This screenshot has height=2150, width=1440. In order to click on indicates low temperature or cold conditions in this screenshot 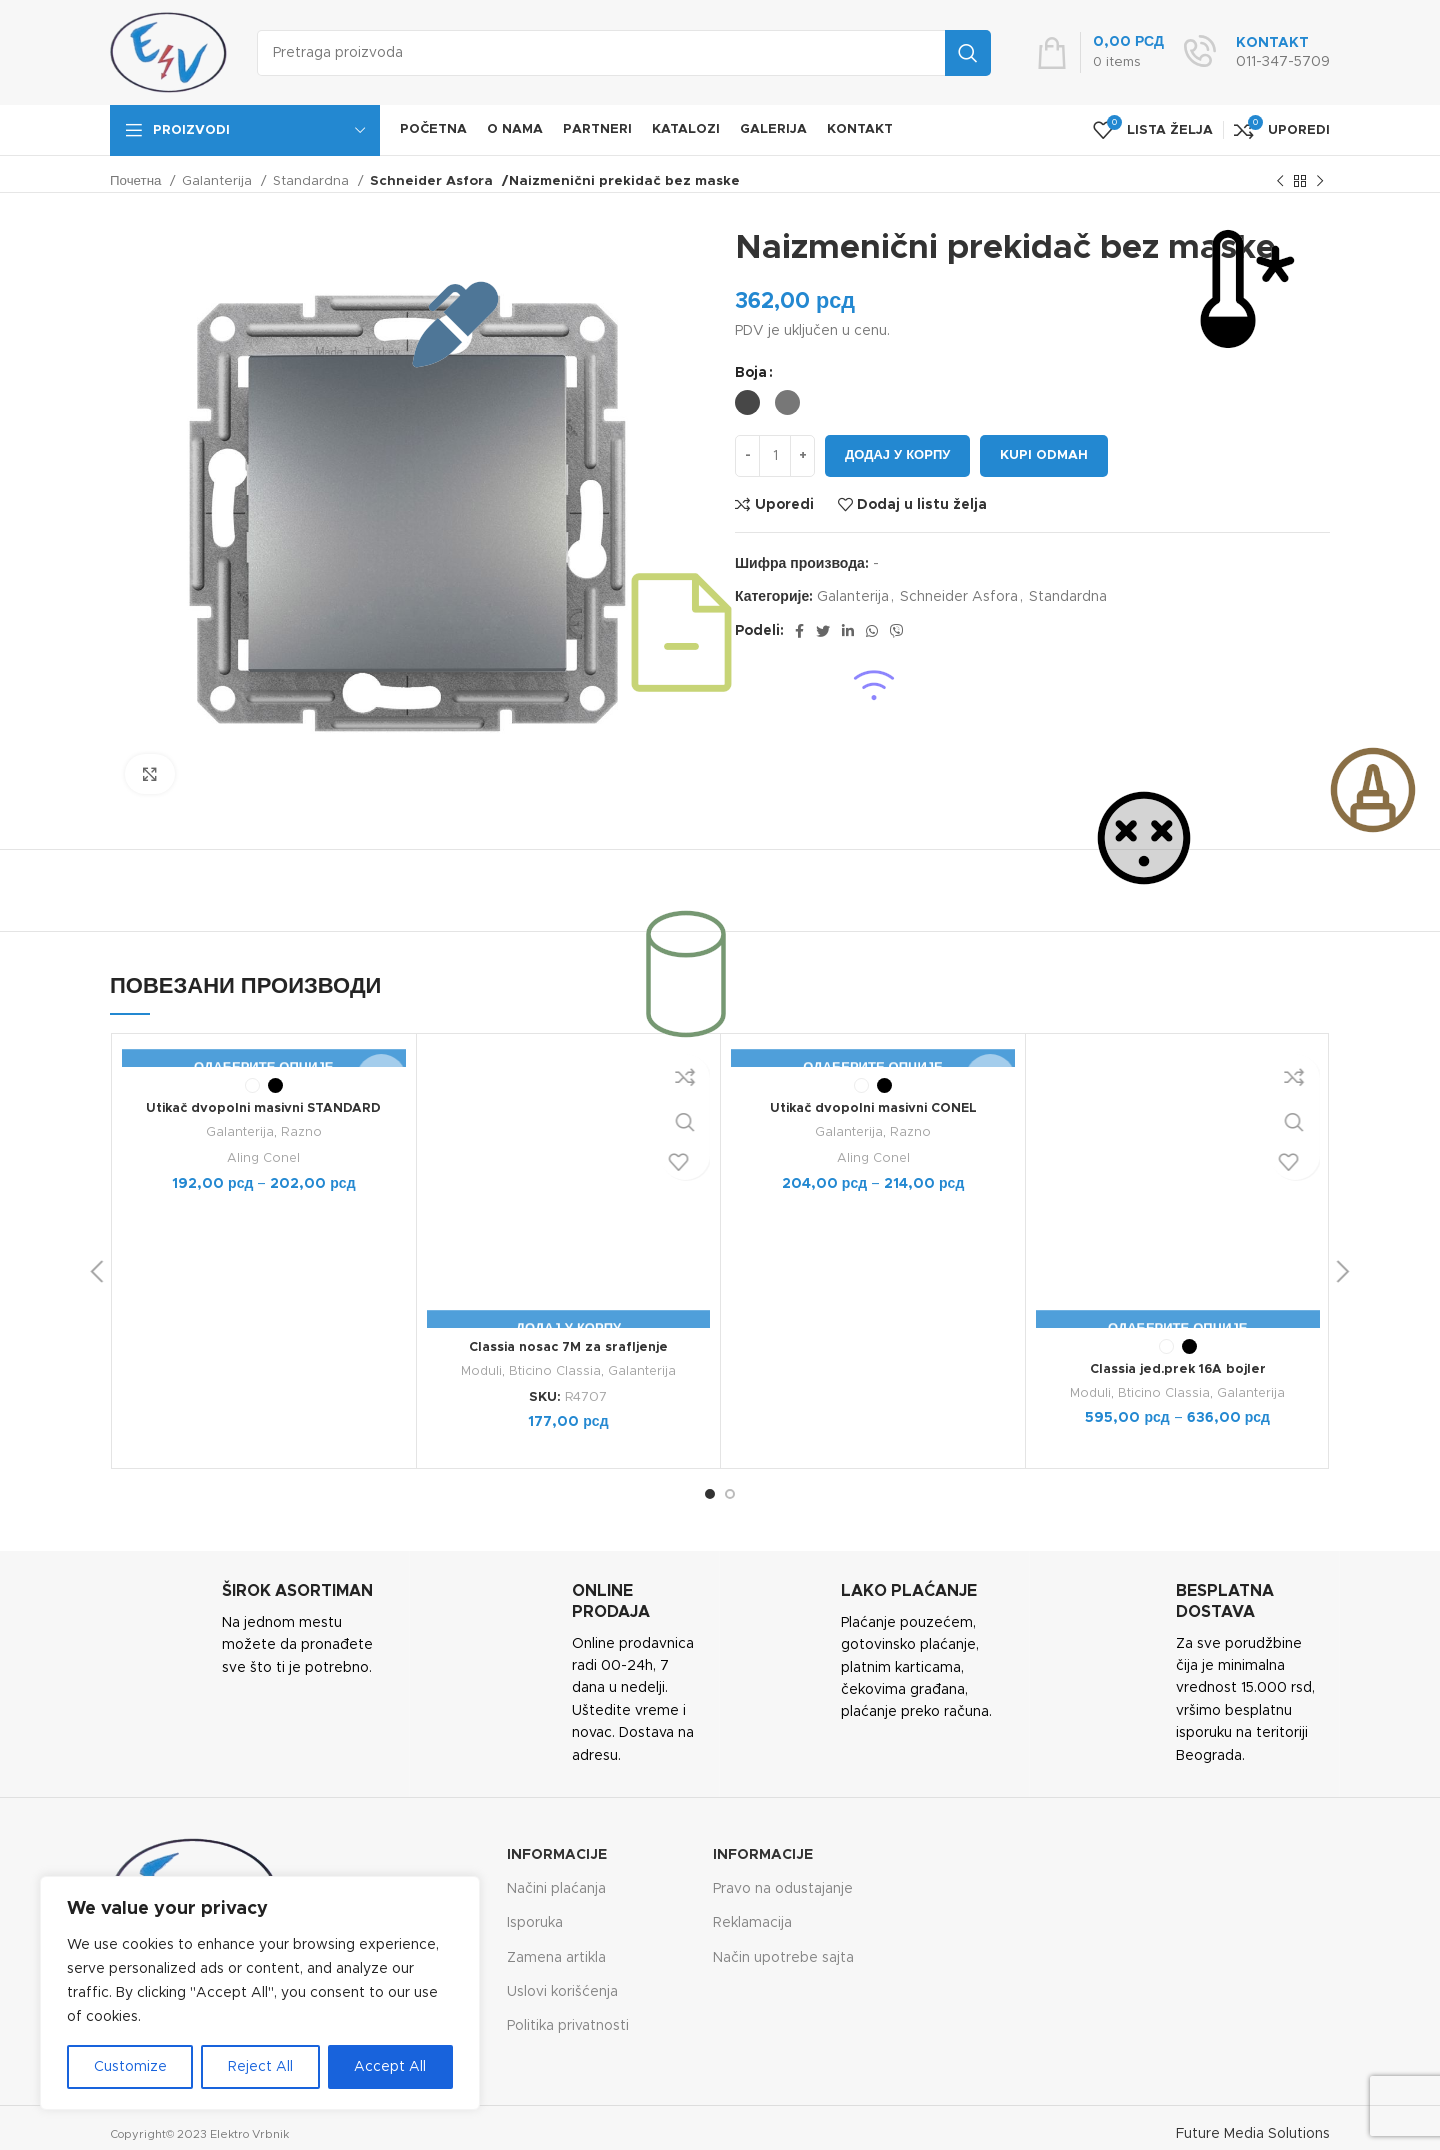, I will do `click(1232, 289)`.